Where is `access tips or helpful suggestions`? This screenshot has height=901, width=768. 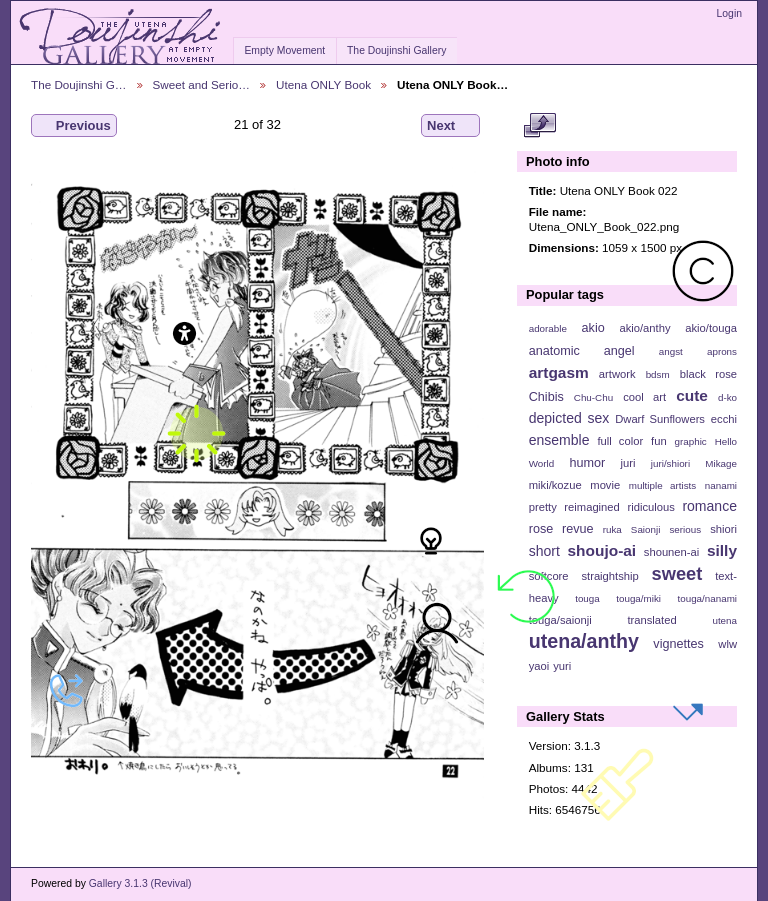 access tips or helpful suggestions is located at coordinates (431, 541).